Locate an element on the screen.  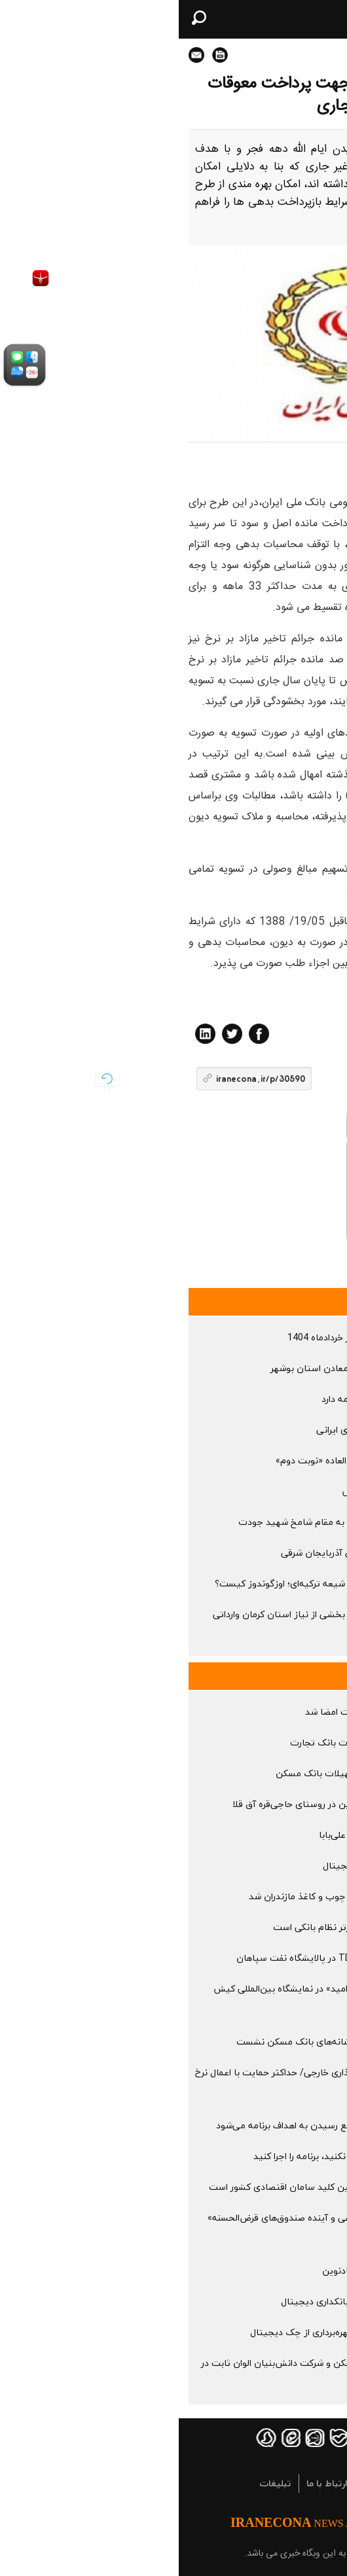
launch ioquake3 game engine is located at coordinates (41, 278).